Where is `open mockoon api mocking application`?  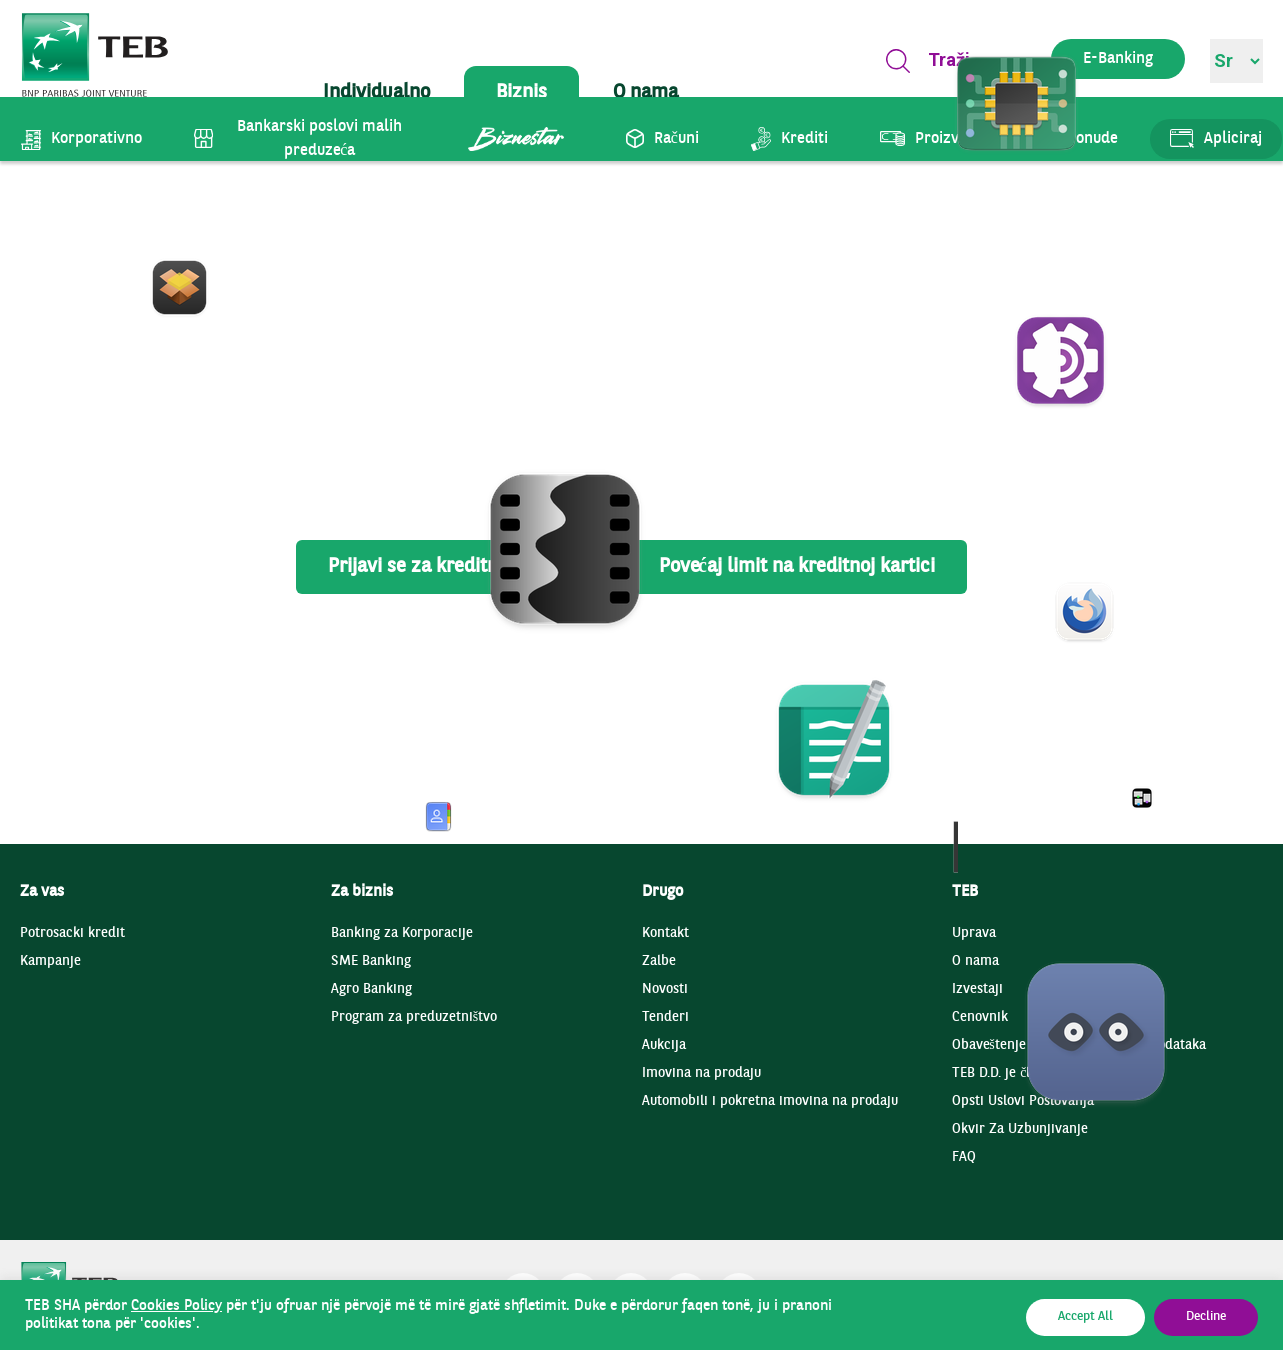 open mockoon api mocking application is located at coordinates (1096, 1032).